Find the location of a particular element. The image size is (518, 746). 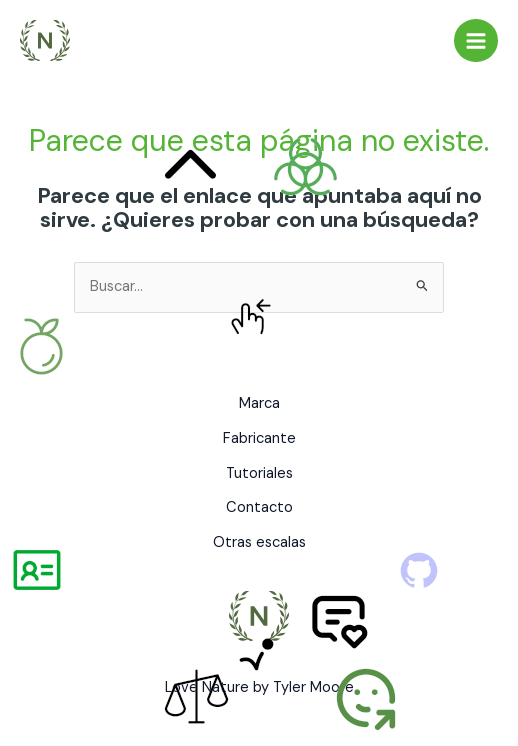

indicates hazardous or dangerous content is located at coordinates (305, 168).